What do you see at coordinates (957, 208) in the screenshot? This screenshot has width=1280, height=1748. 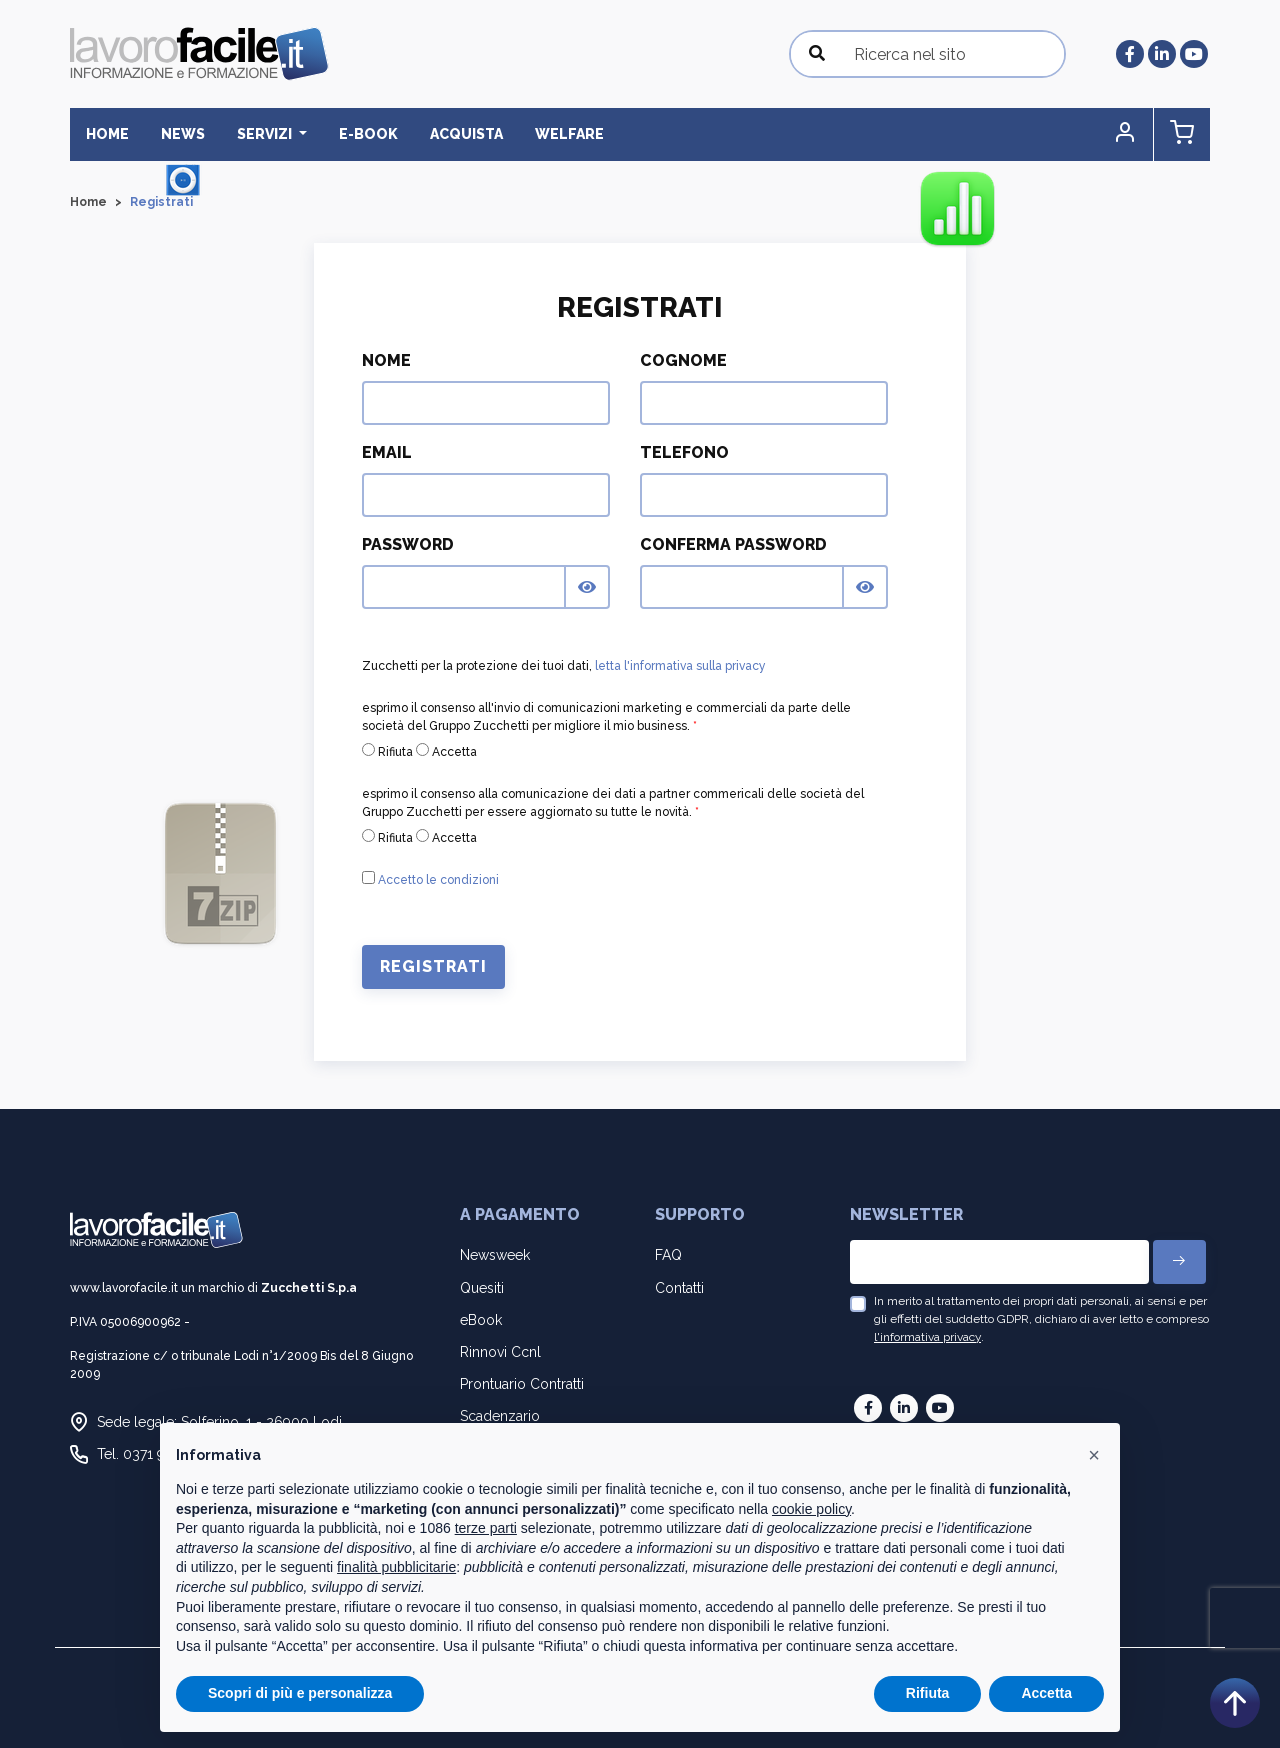 I see `open Numbers spreadsheet app` at bounding box center [957, 208].